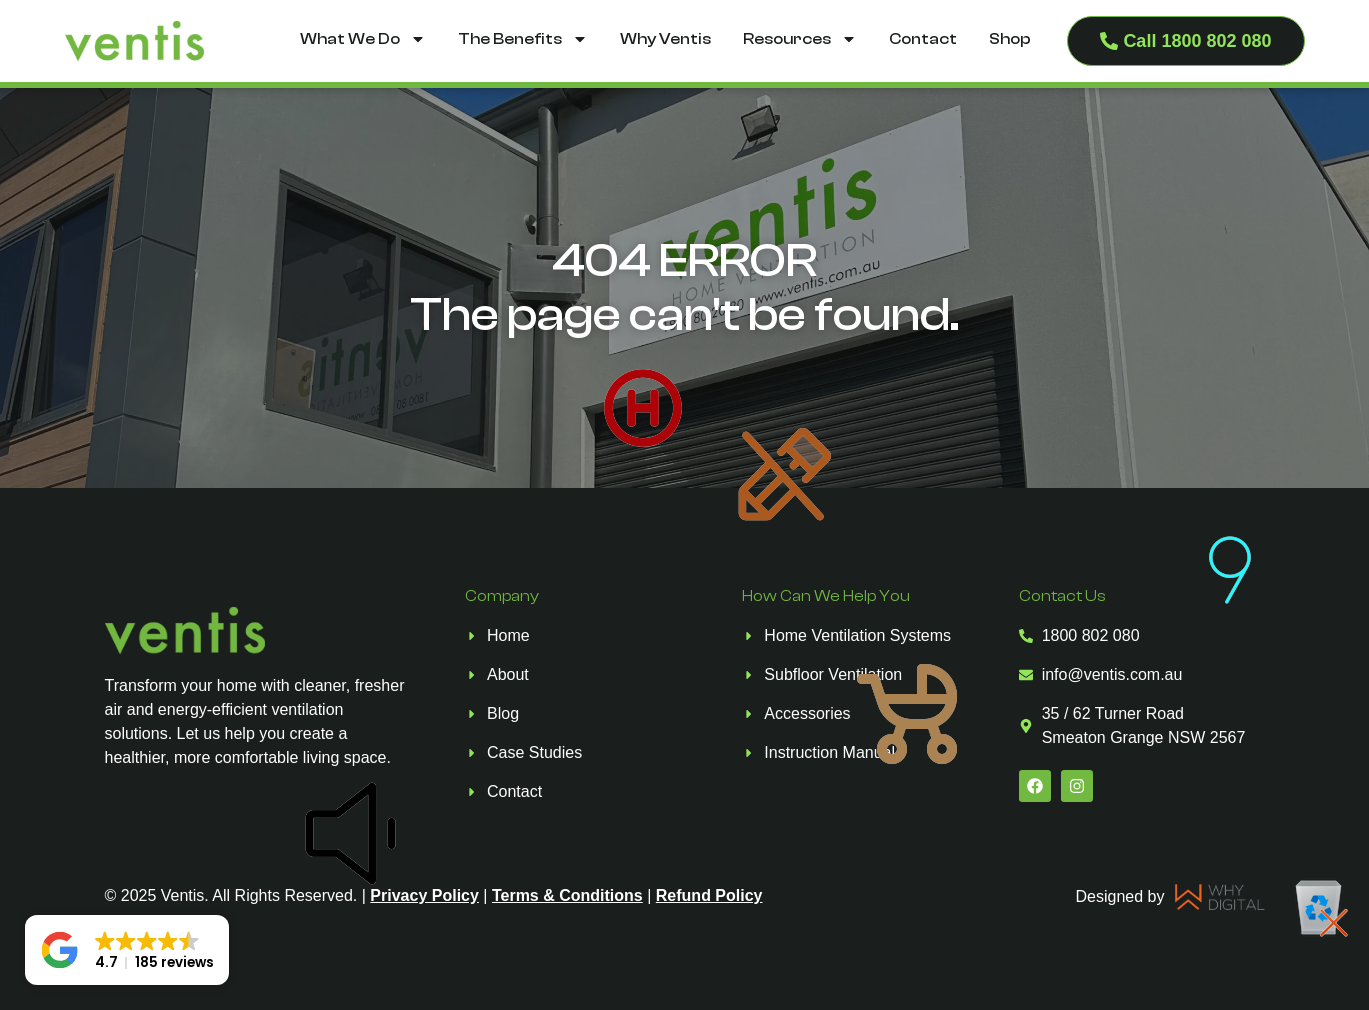 This screenshot has width=1369, height=1010. I want to click on access baby or parenting-related features, so click(912, 714).